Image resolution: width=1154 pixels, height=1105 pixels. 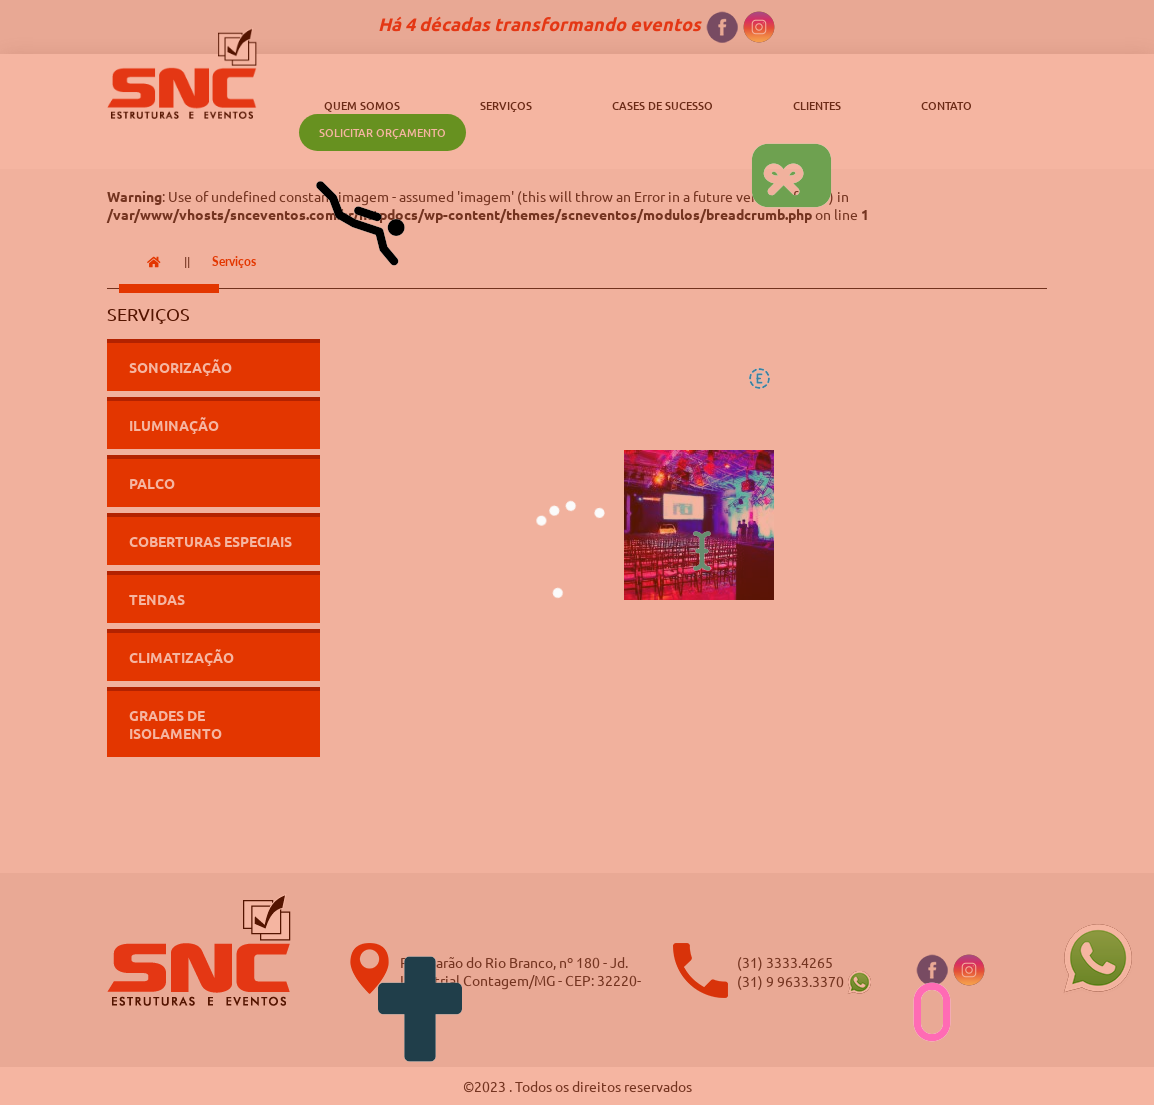 I want to click on access your gift card balance, so click(x=791, y=175).